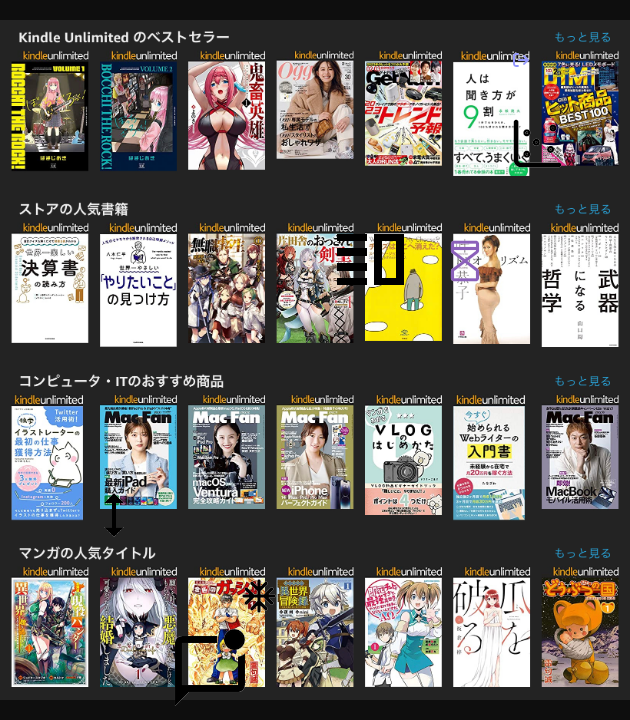 This screenshot has width=630, height=720. Describe the element at coordinates (259, 596) in the screenshot. I see `toggle air conditioning or cooling settings` at that location.